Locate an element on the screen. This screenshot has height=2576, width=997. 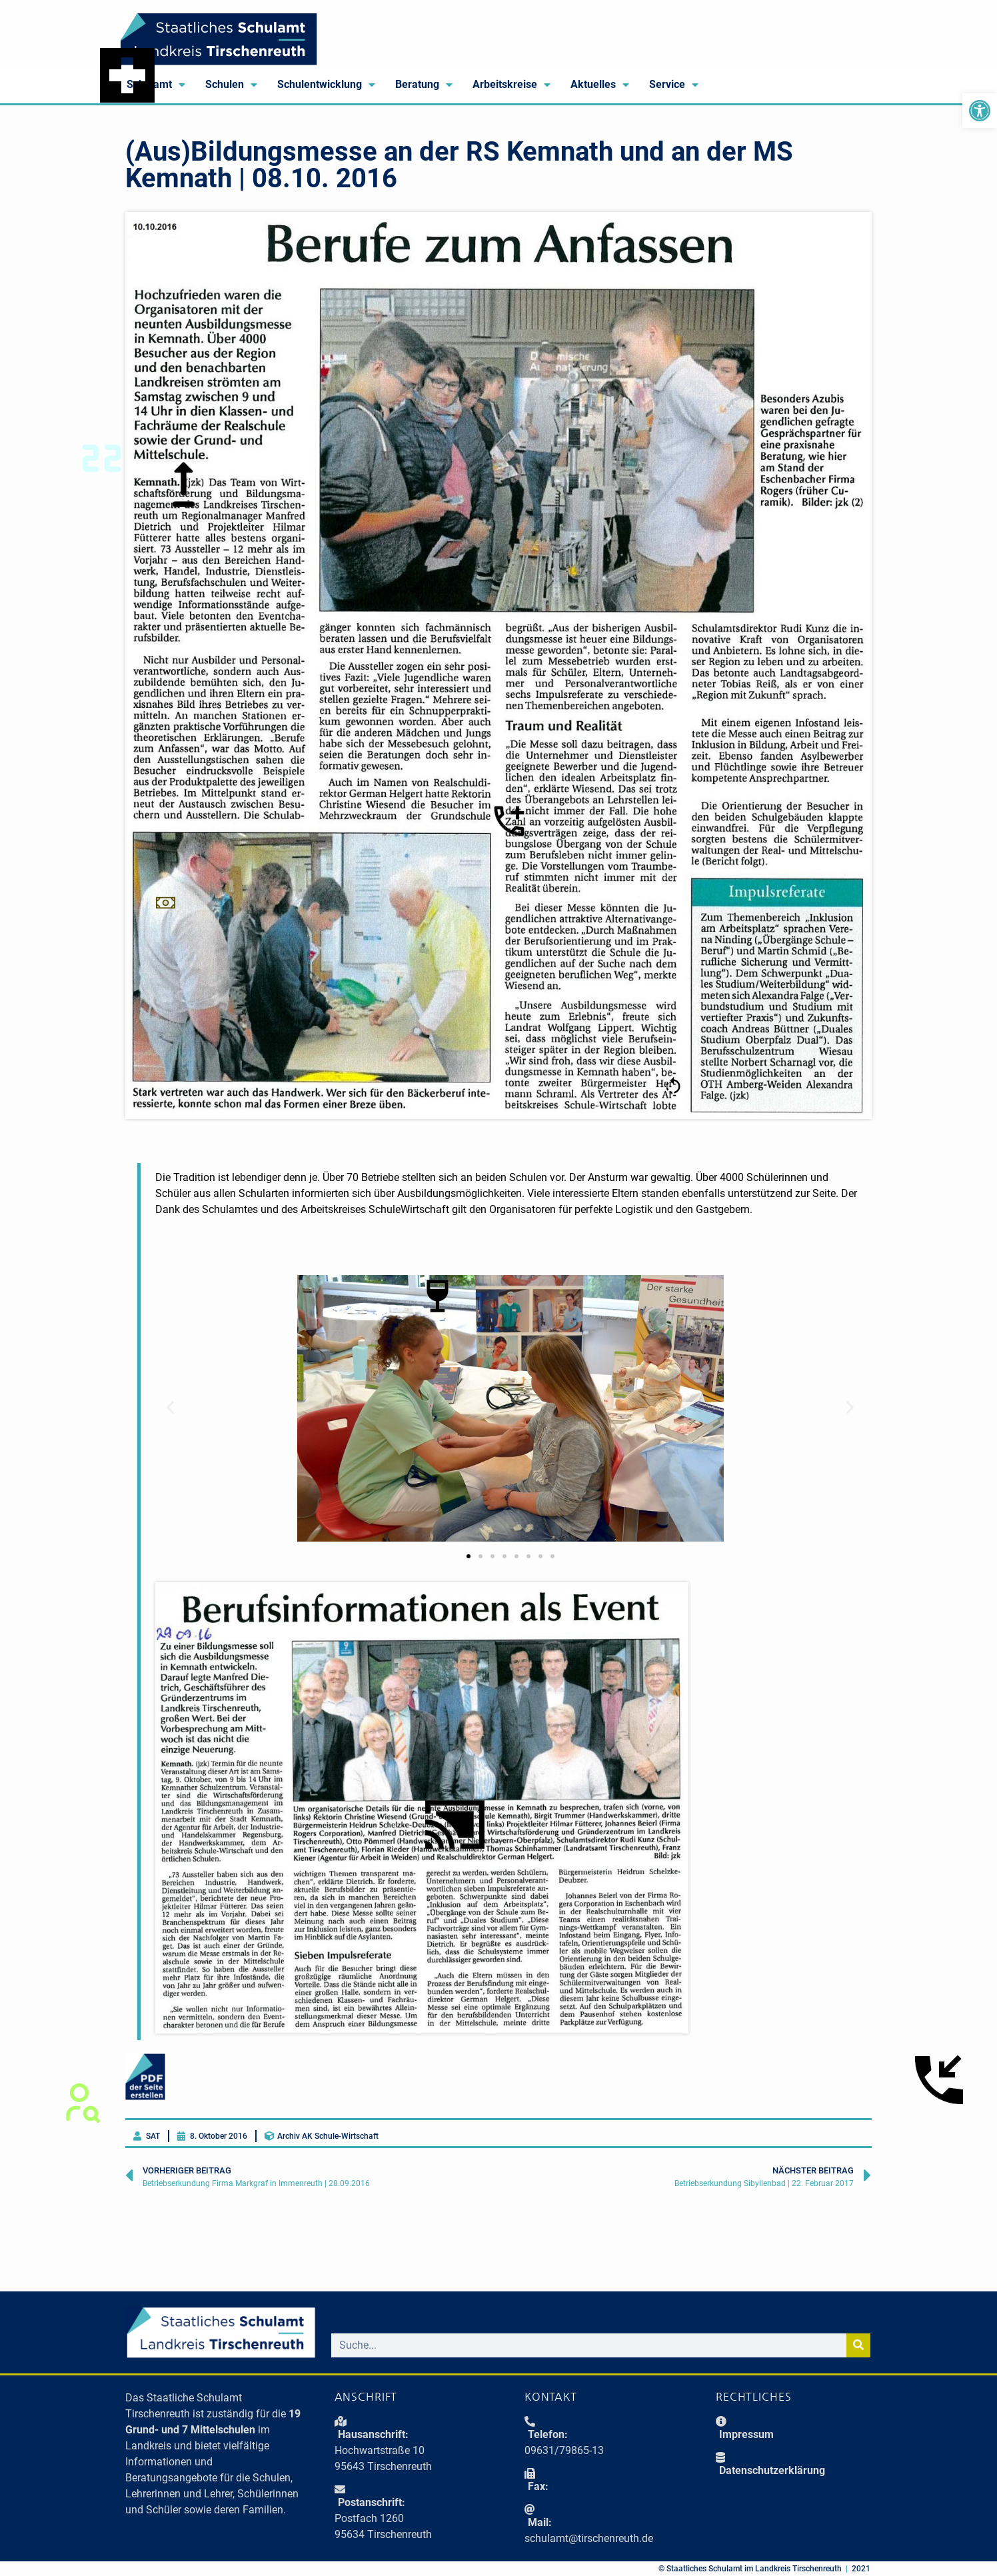
find nearby wine bars or restaurants is located at coordinates (437, 1296).